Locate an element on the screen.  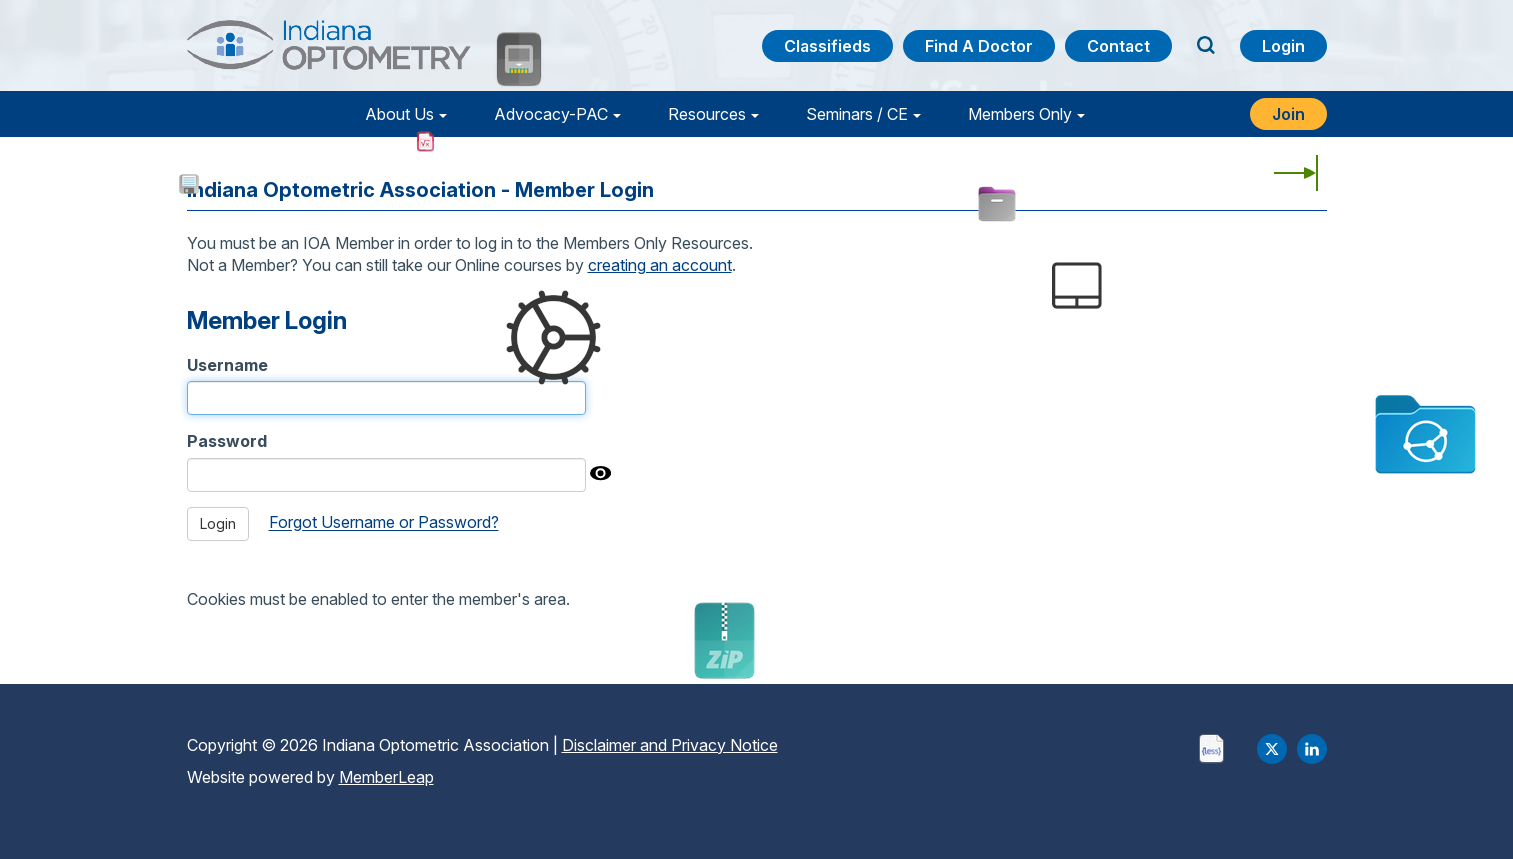
open or extract a compressed zip file is located at coordinates (724, 640).